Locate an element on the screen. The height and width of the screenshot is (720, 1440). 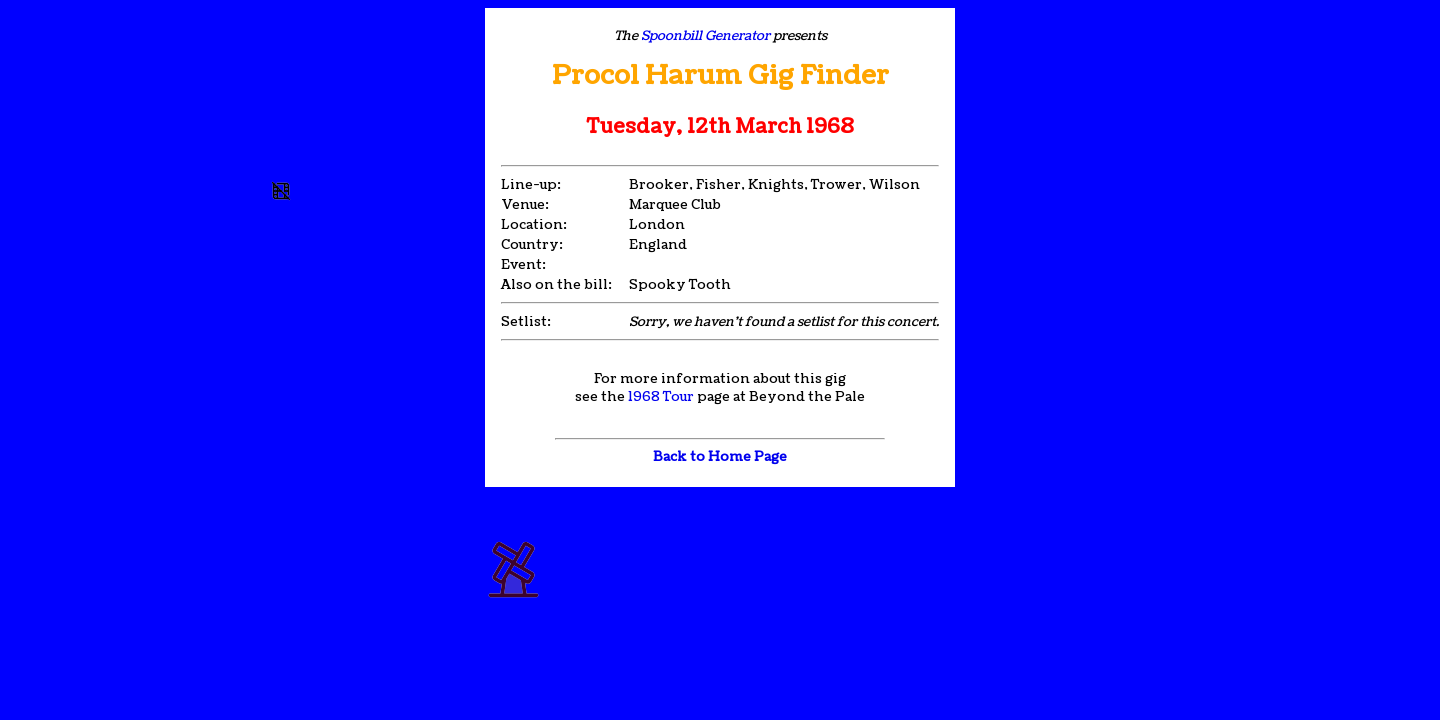
video recording is disabled is located at coordinates (281, 191).